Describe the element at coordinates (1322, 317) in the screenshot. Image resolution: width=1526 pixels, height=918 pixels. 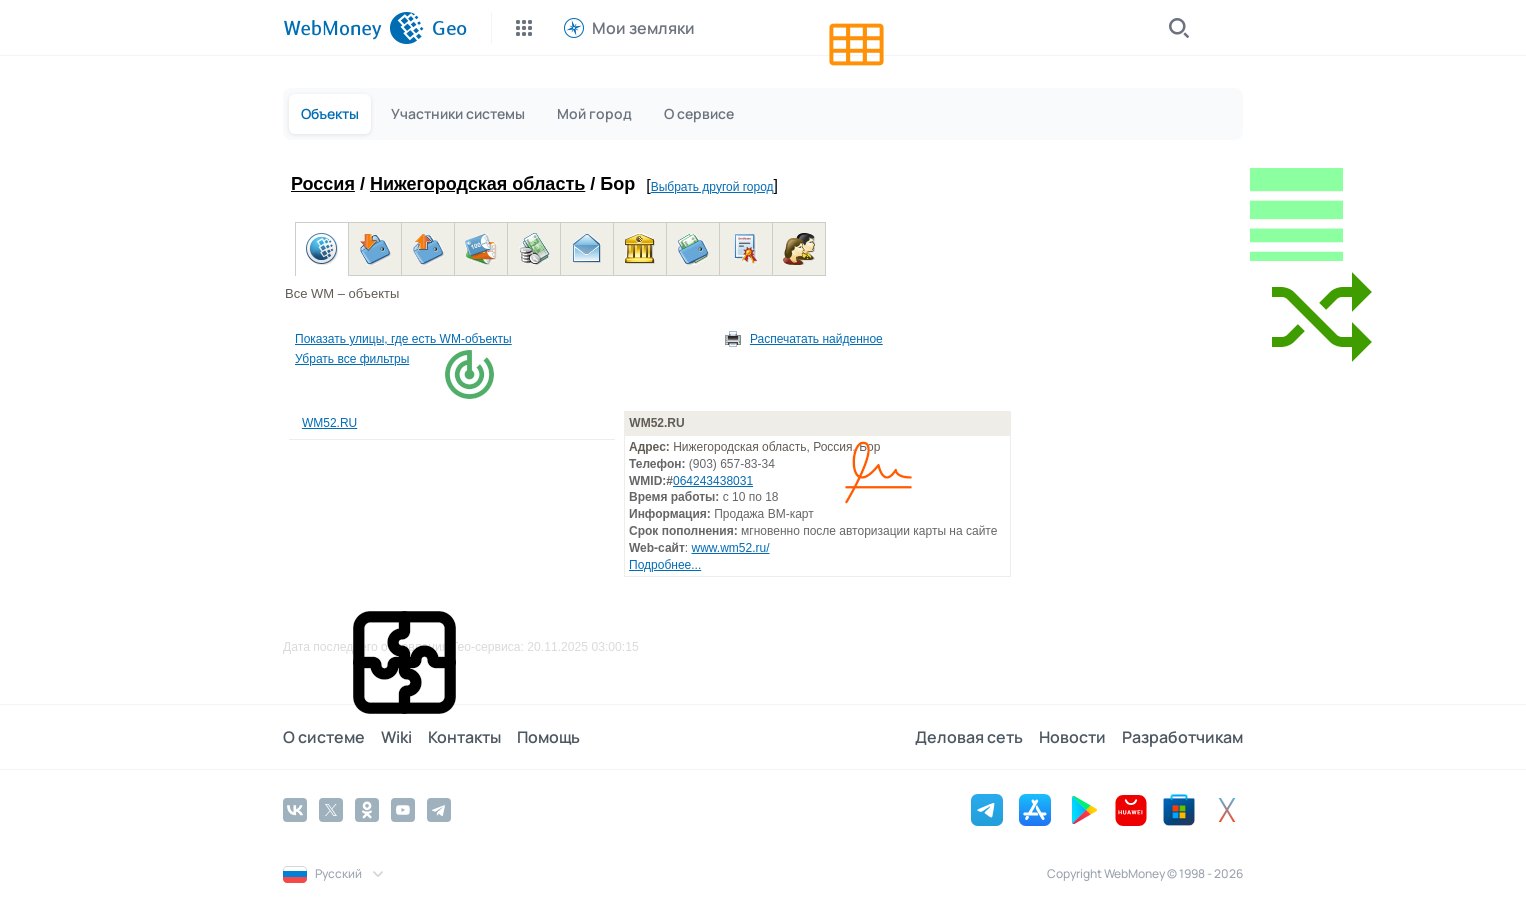
I see `shuffle playlist or queue order` at that location.